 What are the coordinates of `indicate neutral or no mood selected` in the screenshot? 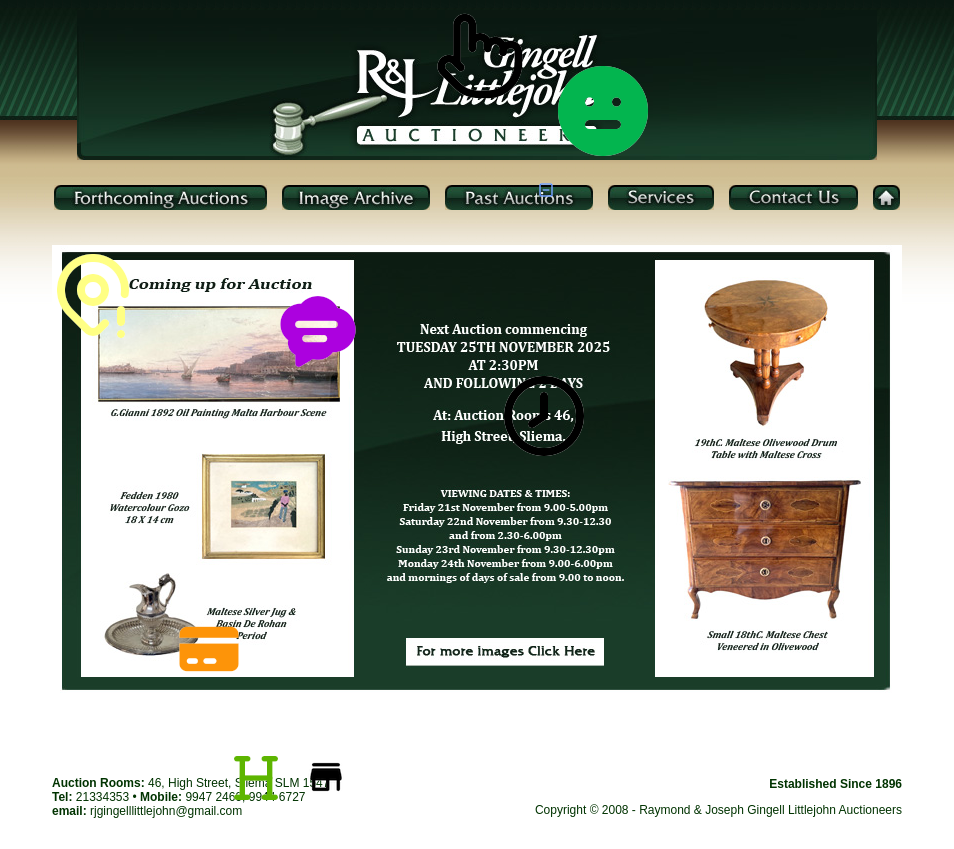 It's located at (603, 111).